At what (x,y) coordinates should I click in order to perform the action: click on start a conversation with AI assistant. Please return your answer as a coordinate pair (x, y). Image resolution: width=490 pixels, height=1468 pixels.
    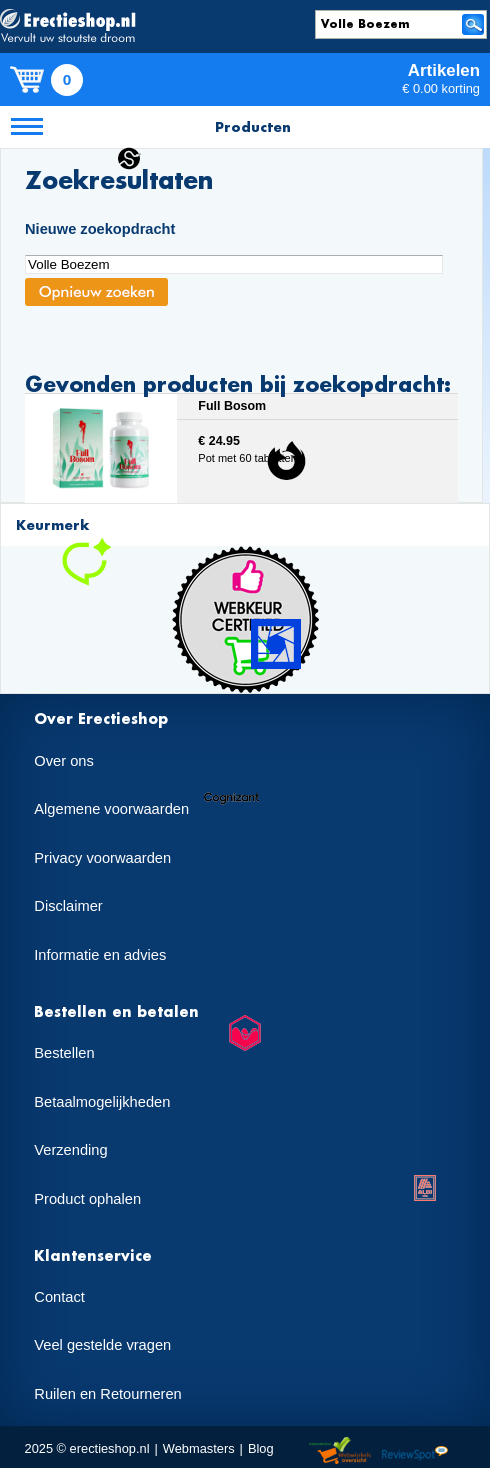
    Looking at the image, I should click on (84, 562).